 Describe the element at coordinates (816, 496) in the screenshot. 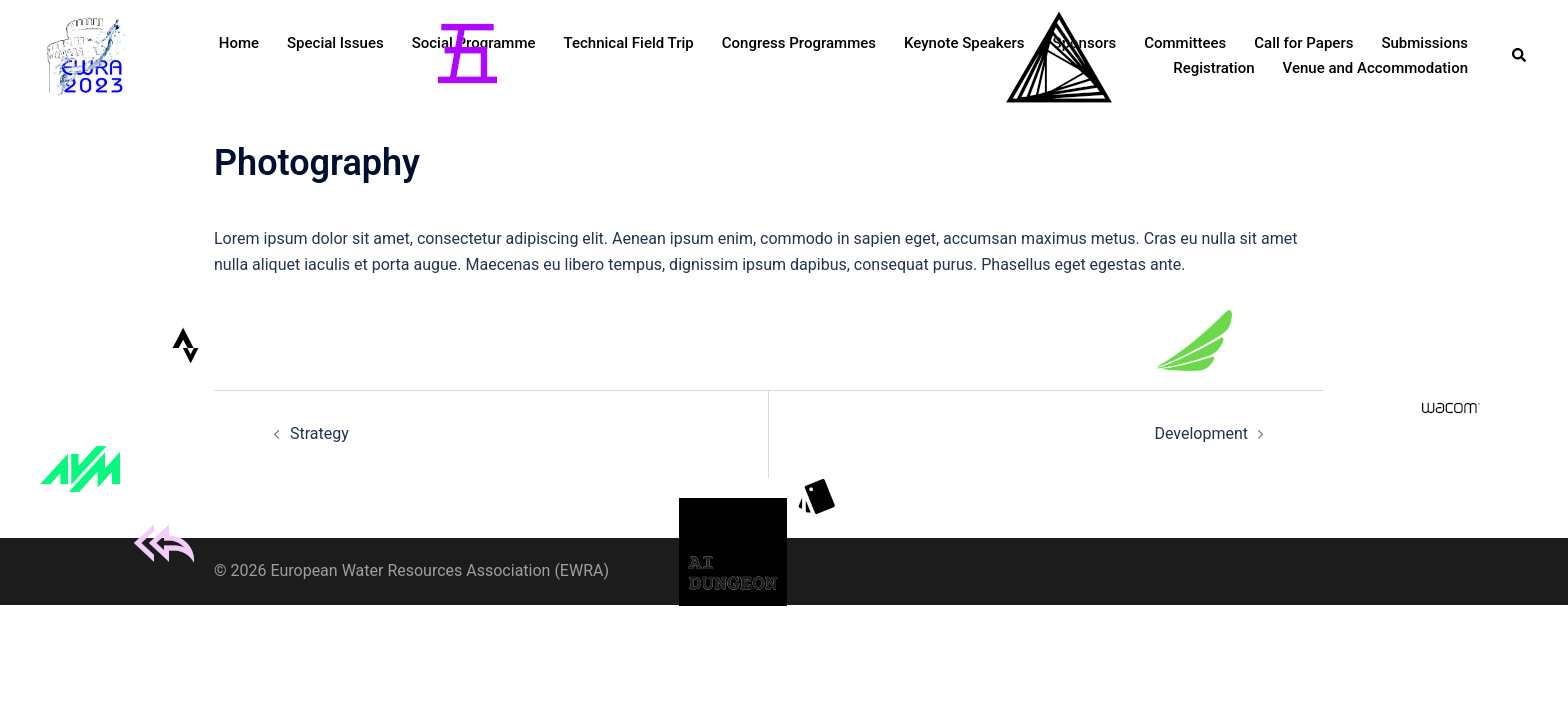

I see `access pantone color matching tools` at that location.